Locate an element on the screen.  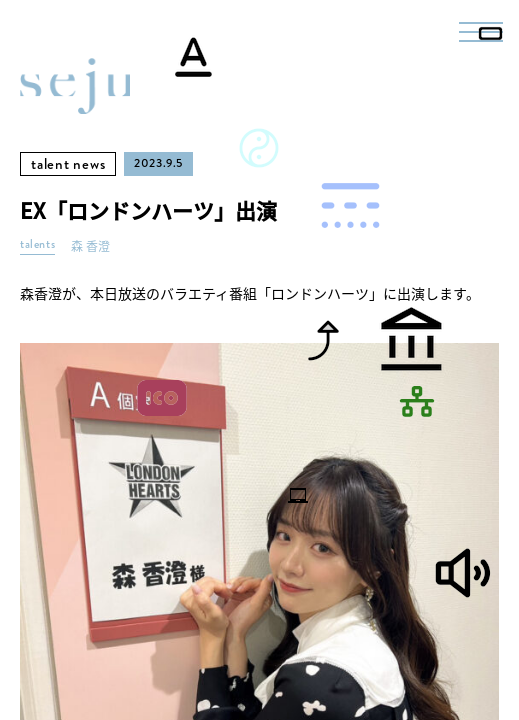
website favicon or browser tab icon is located at coordinates (162, 398).